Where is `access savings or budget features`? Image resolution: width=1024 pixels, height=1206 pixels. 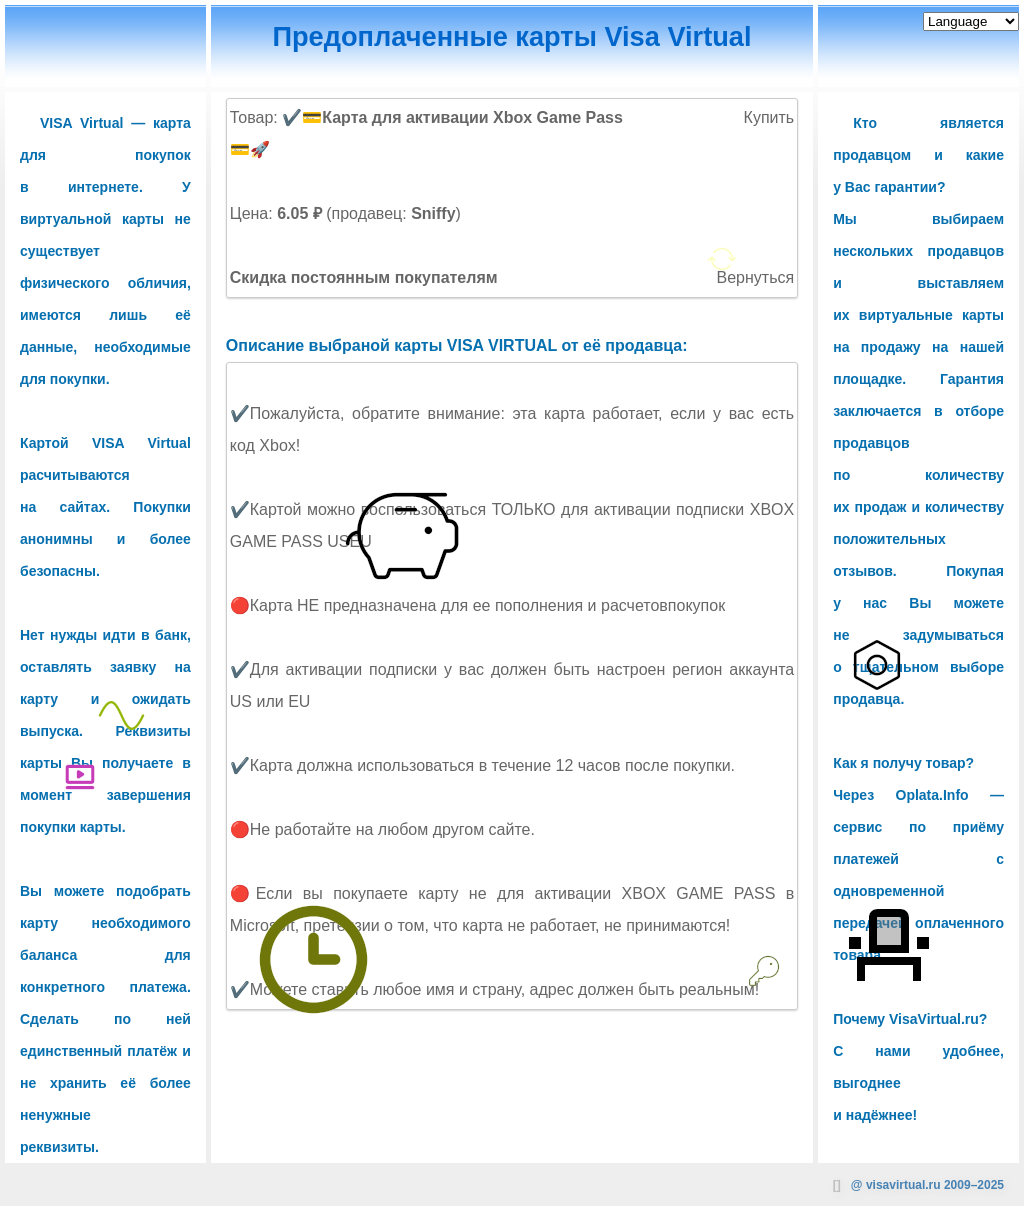 access savings or budget features is located at coordinates (404, 536).